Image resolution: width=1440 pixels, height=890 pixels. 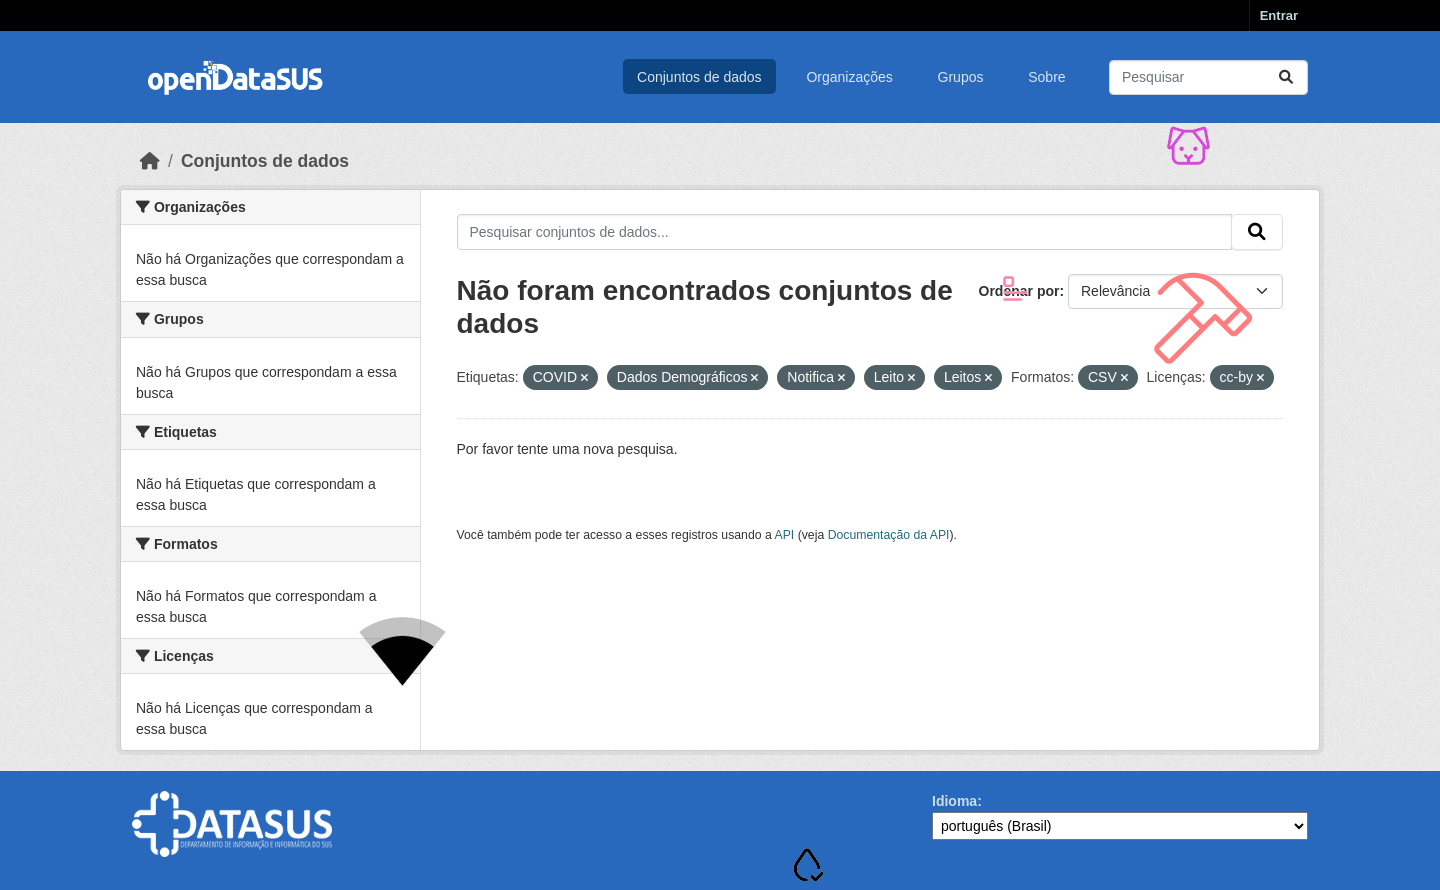 I want to click on water quality verified or safe, so click(x=807, y=865).